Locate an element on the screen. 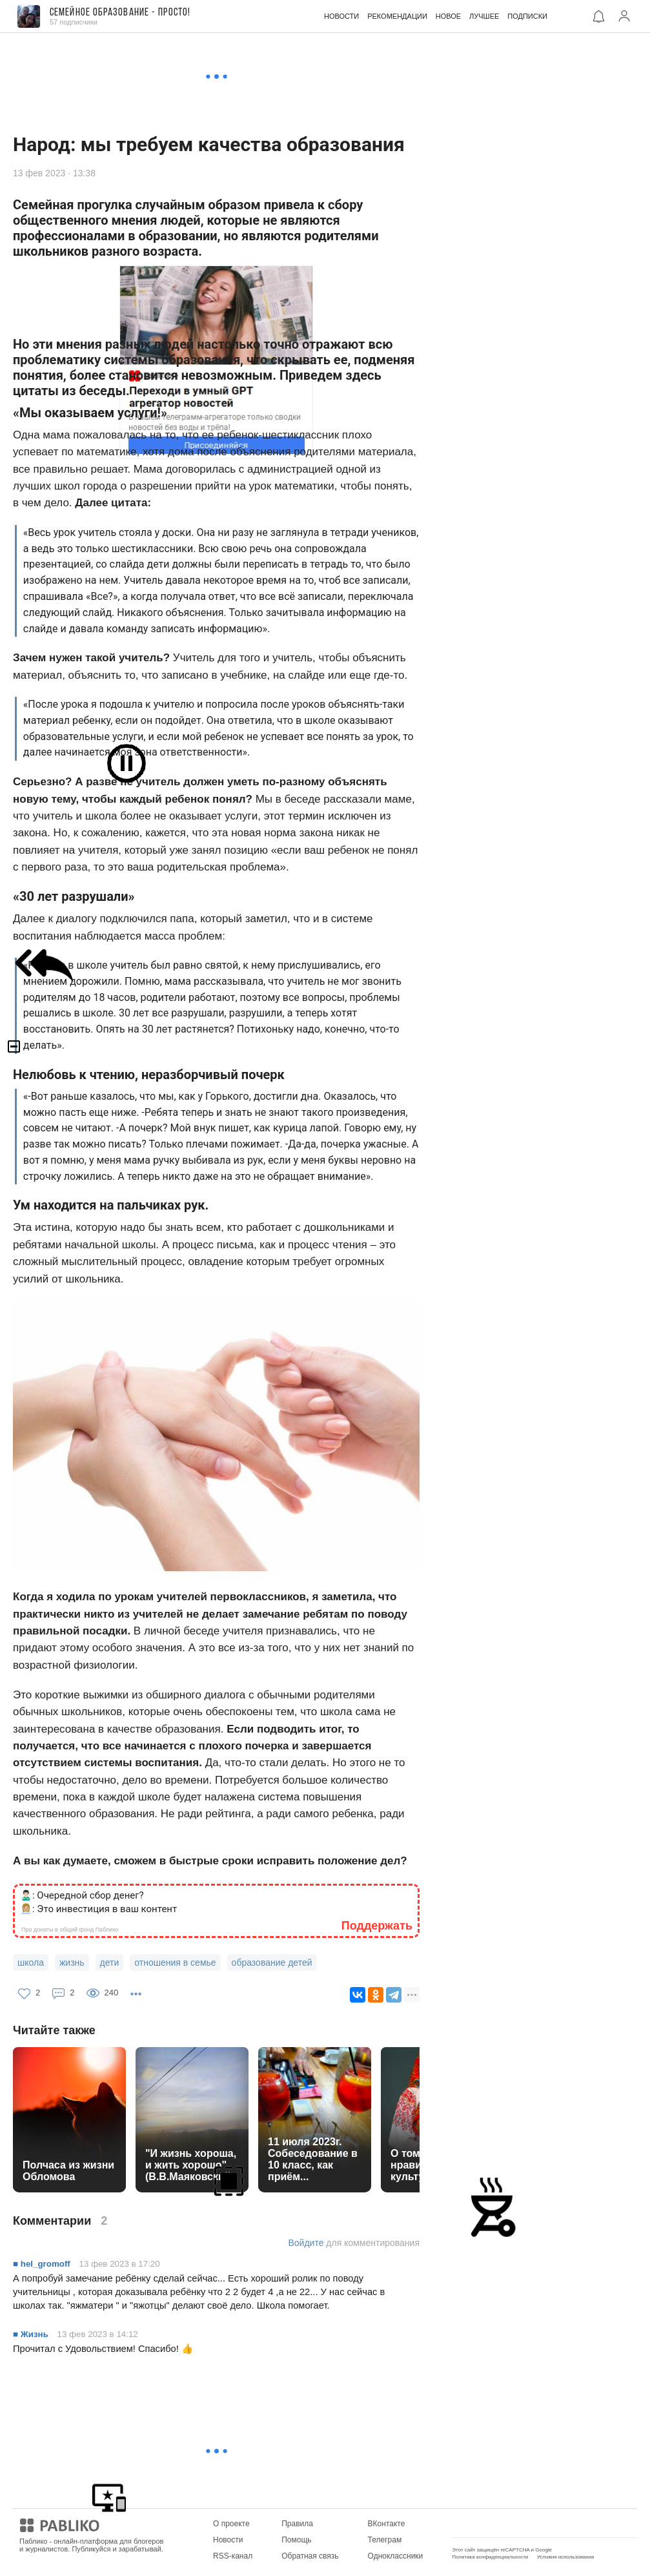 This screenshot has height=2576, width=650. view synced or connected devices is located at coordinates (109, 2498).